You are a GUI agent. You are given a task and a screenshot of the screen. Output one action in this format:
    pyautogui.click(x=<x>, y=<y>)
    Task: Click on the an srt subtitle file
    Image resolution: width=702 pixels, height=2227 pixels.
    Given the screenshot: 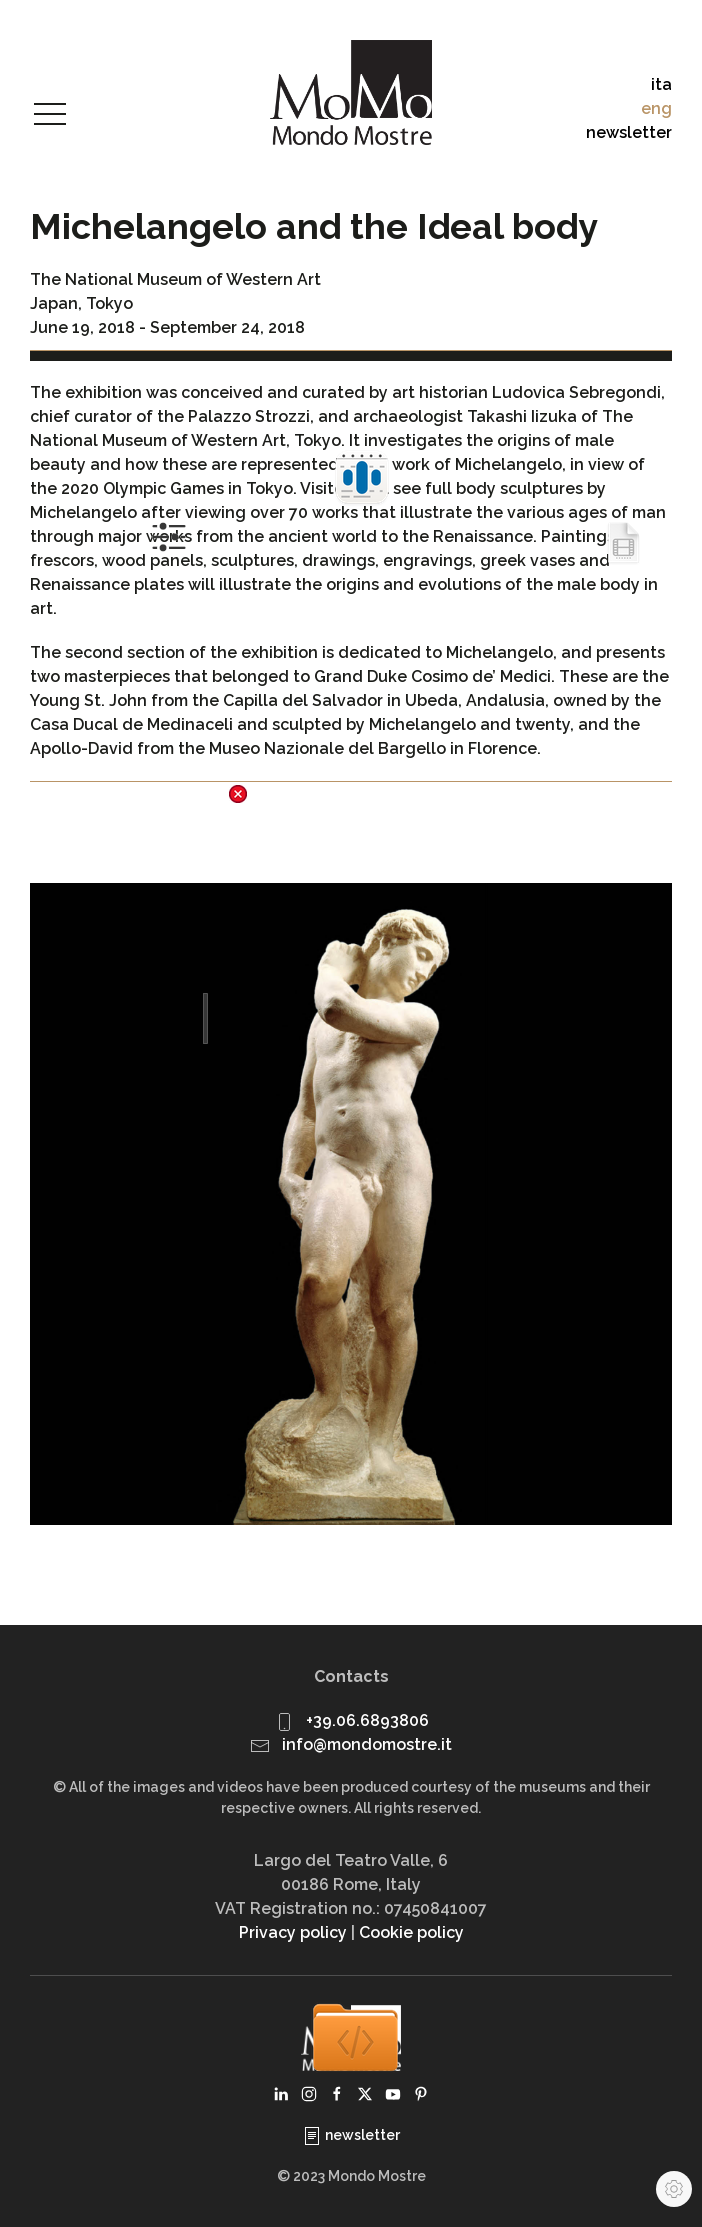 What is the action you would take?
    pyautogui.click(x=623, y=543)
    